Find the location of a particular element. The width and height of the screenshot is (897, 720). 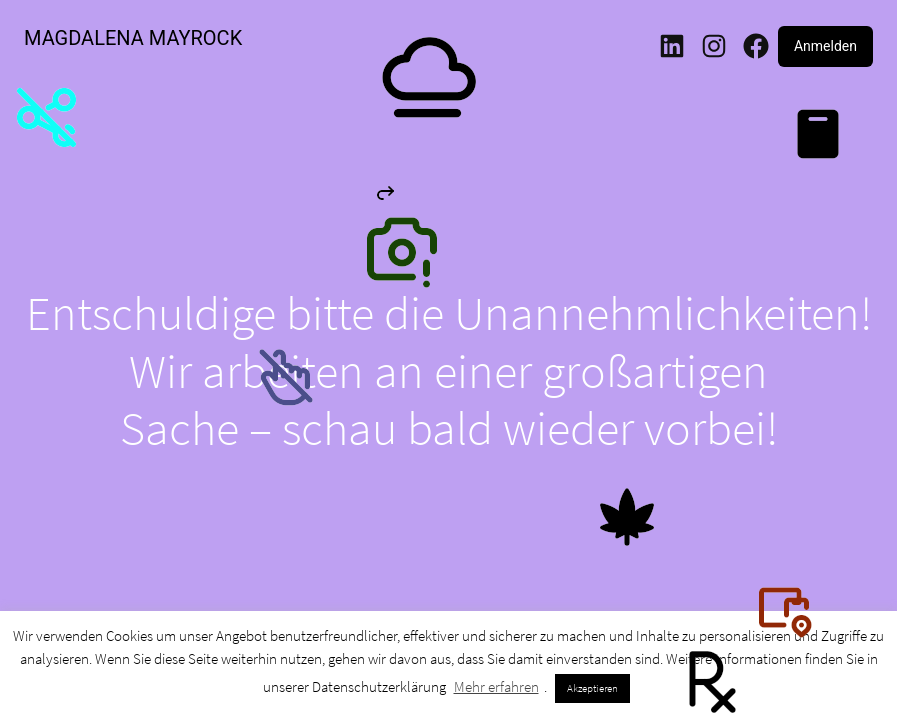

pin a device to your favorites is located at coordinates (784, 610).